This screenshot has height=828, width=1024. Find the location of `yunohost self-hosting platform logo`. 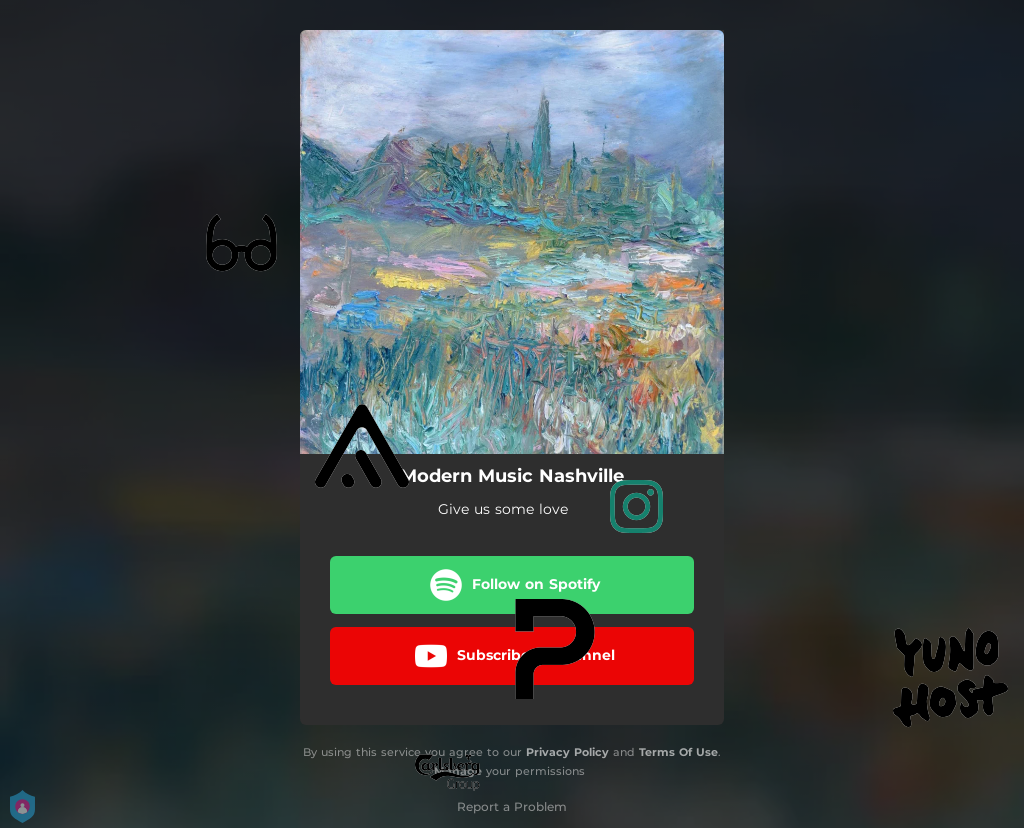

yunohost self-hosting platform logo is located at coordinates (950, 677).